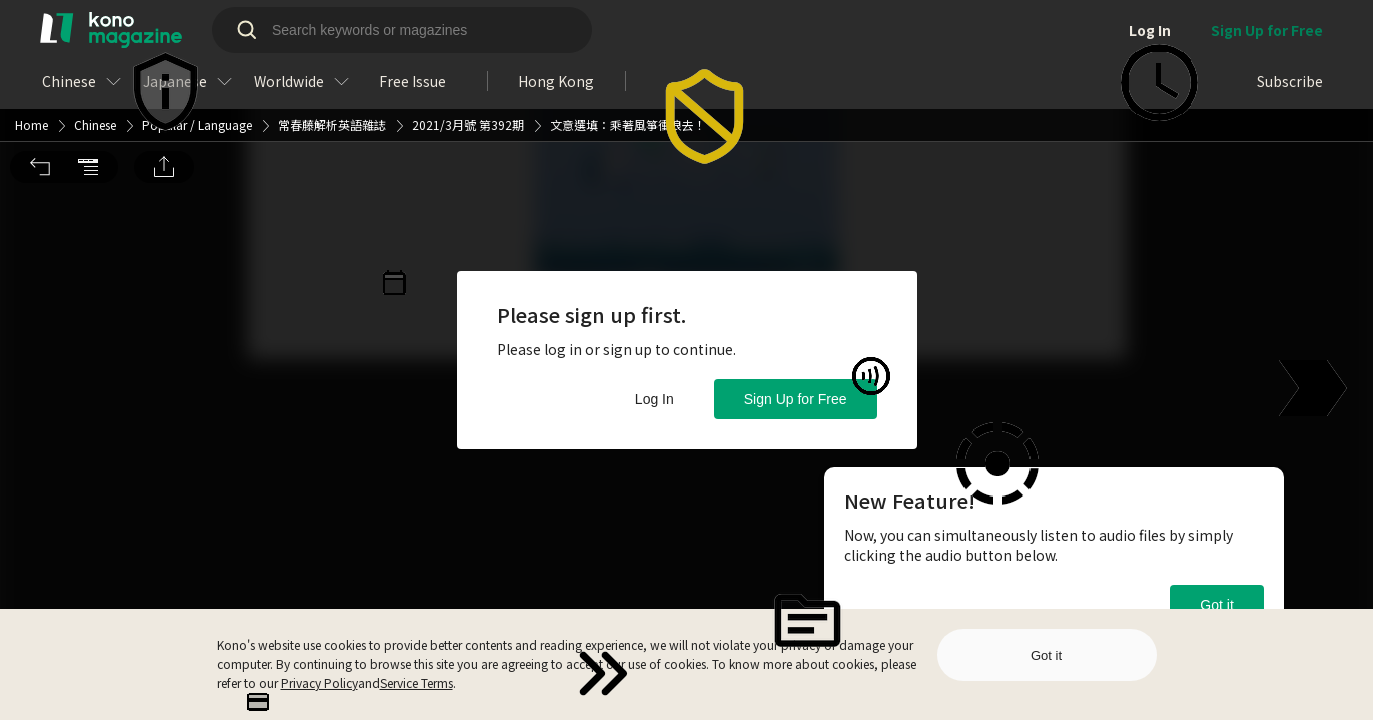  Describe the element at coordinates (1159, 82) in the screenshot. I see `view time or clock settings` at that location.